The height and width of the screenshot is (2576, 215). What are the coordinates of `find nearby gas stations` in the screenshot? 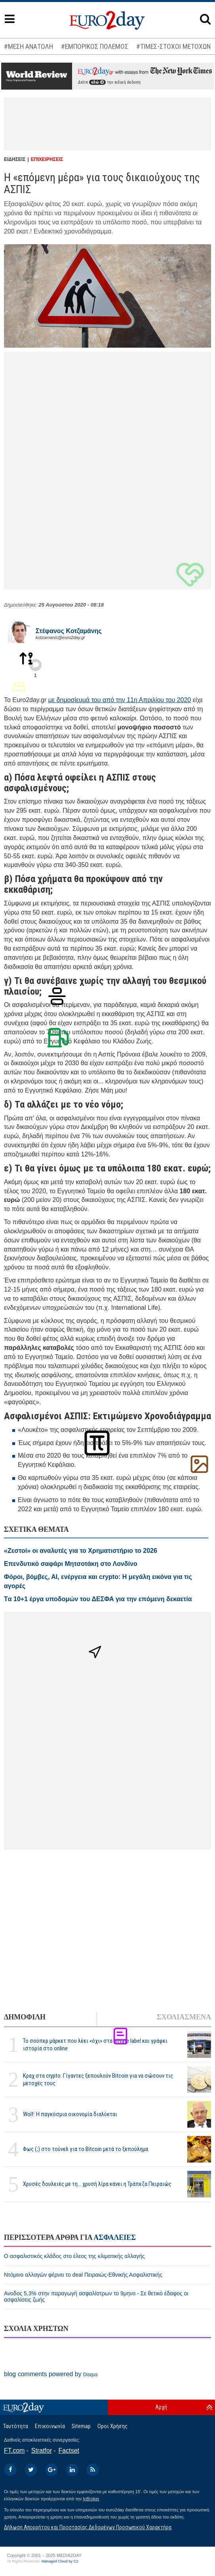 It's located at (58, 1037).